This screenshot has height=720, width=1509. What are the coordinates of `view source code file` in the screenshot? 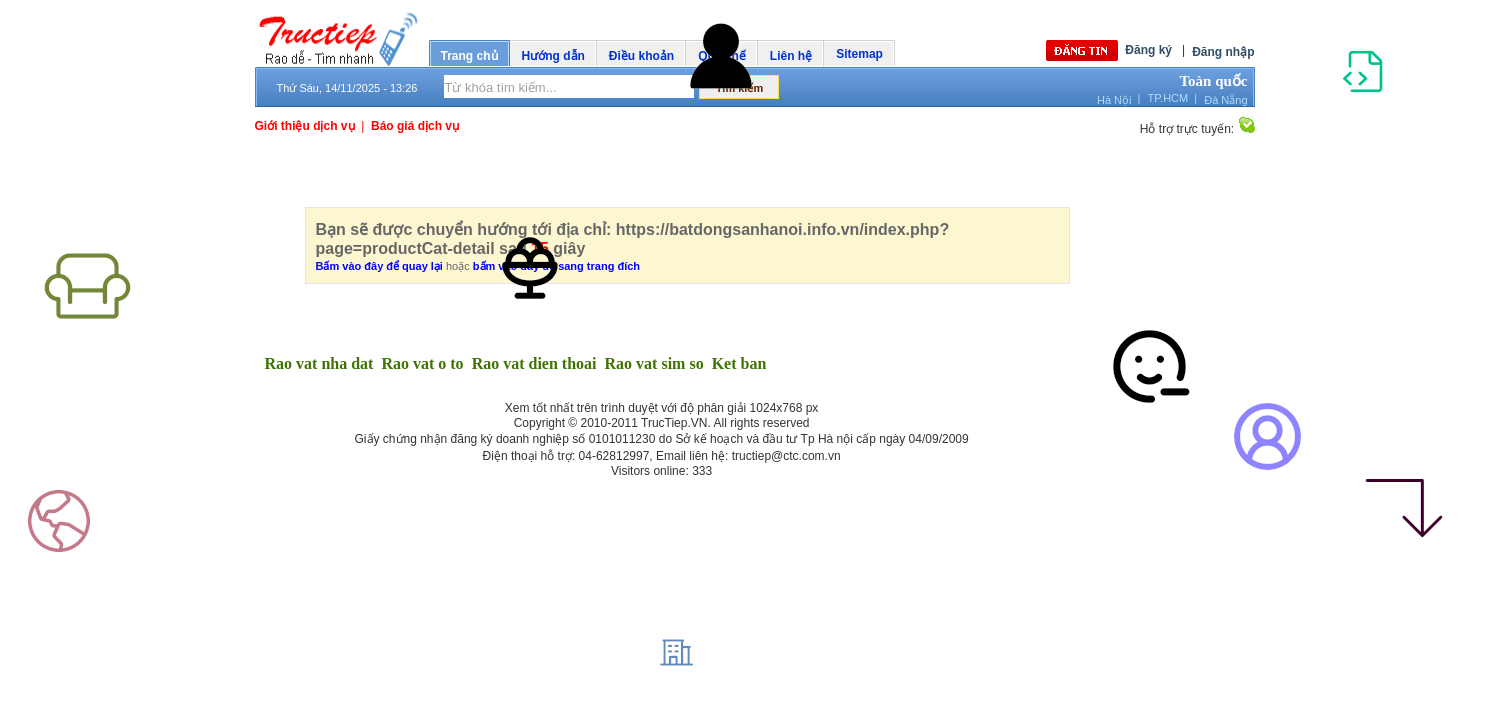 It's located at (1365, 71).